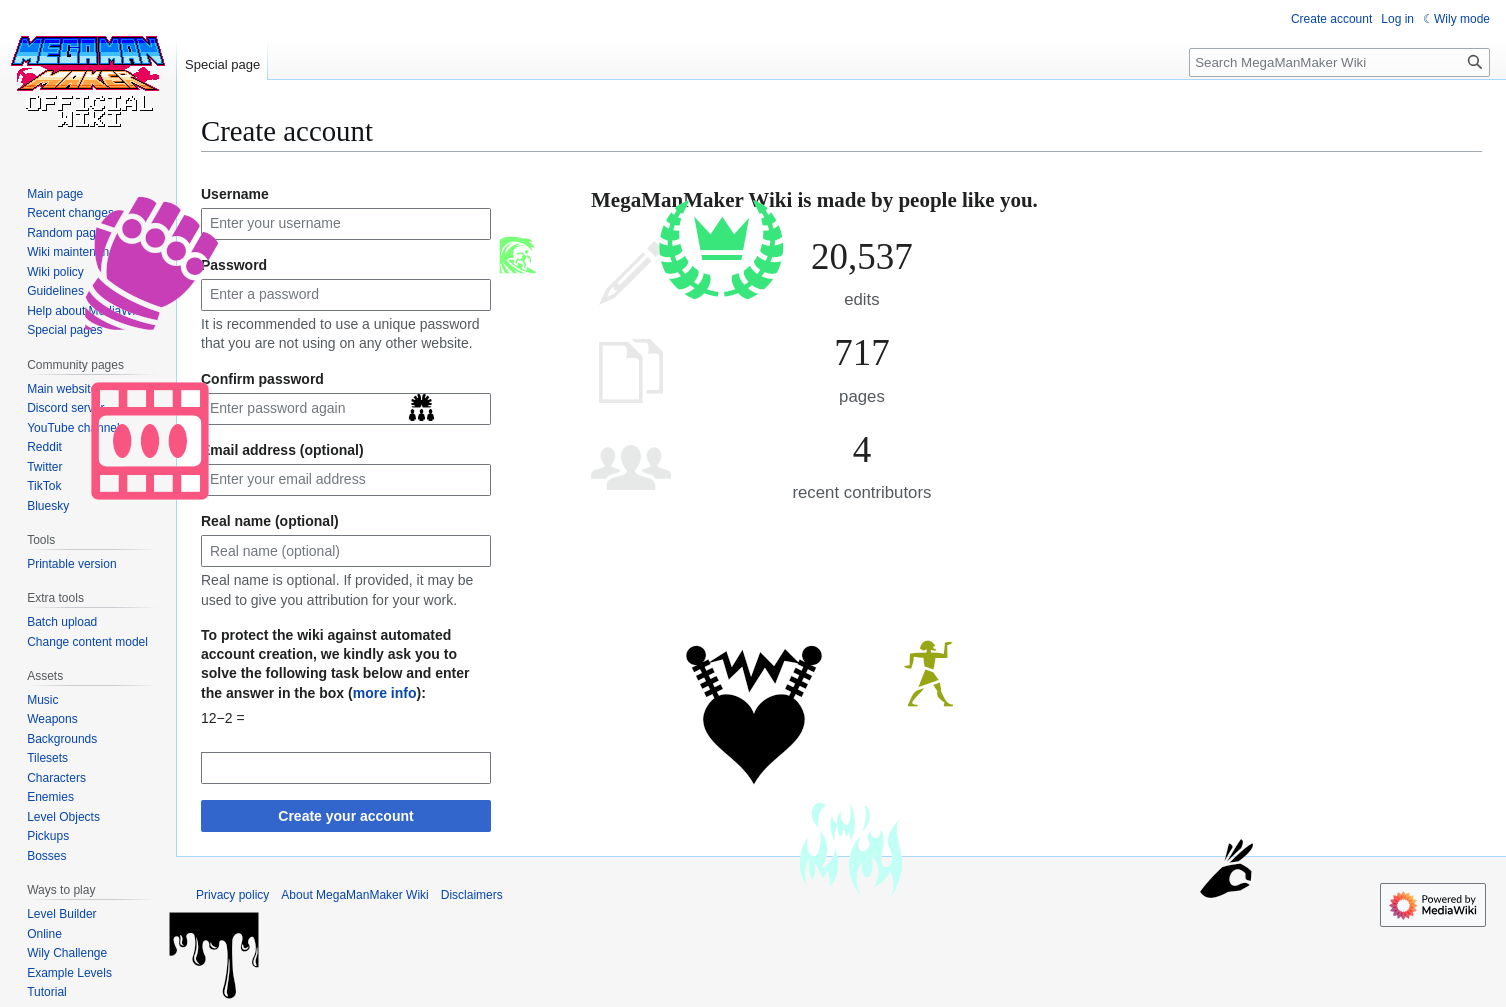 This screenshot has width=1506, height=1007. What do you see at coordinates (754, 715) in the screenshot?
I see `view health or vitality status in a game` at bounding box center [754, 715].